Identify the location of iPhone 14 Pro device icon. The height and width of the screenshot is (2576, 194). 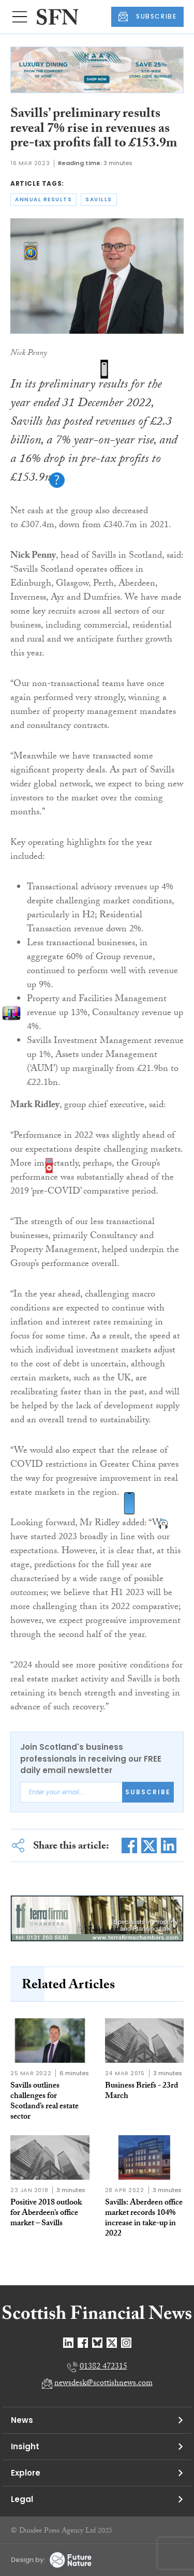
(129, 1503).